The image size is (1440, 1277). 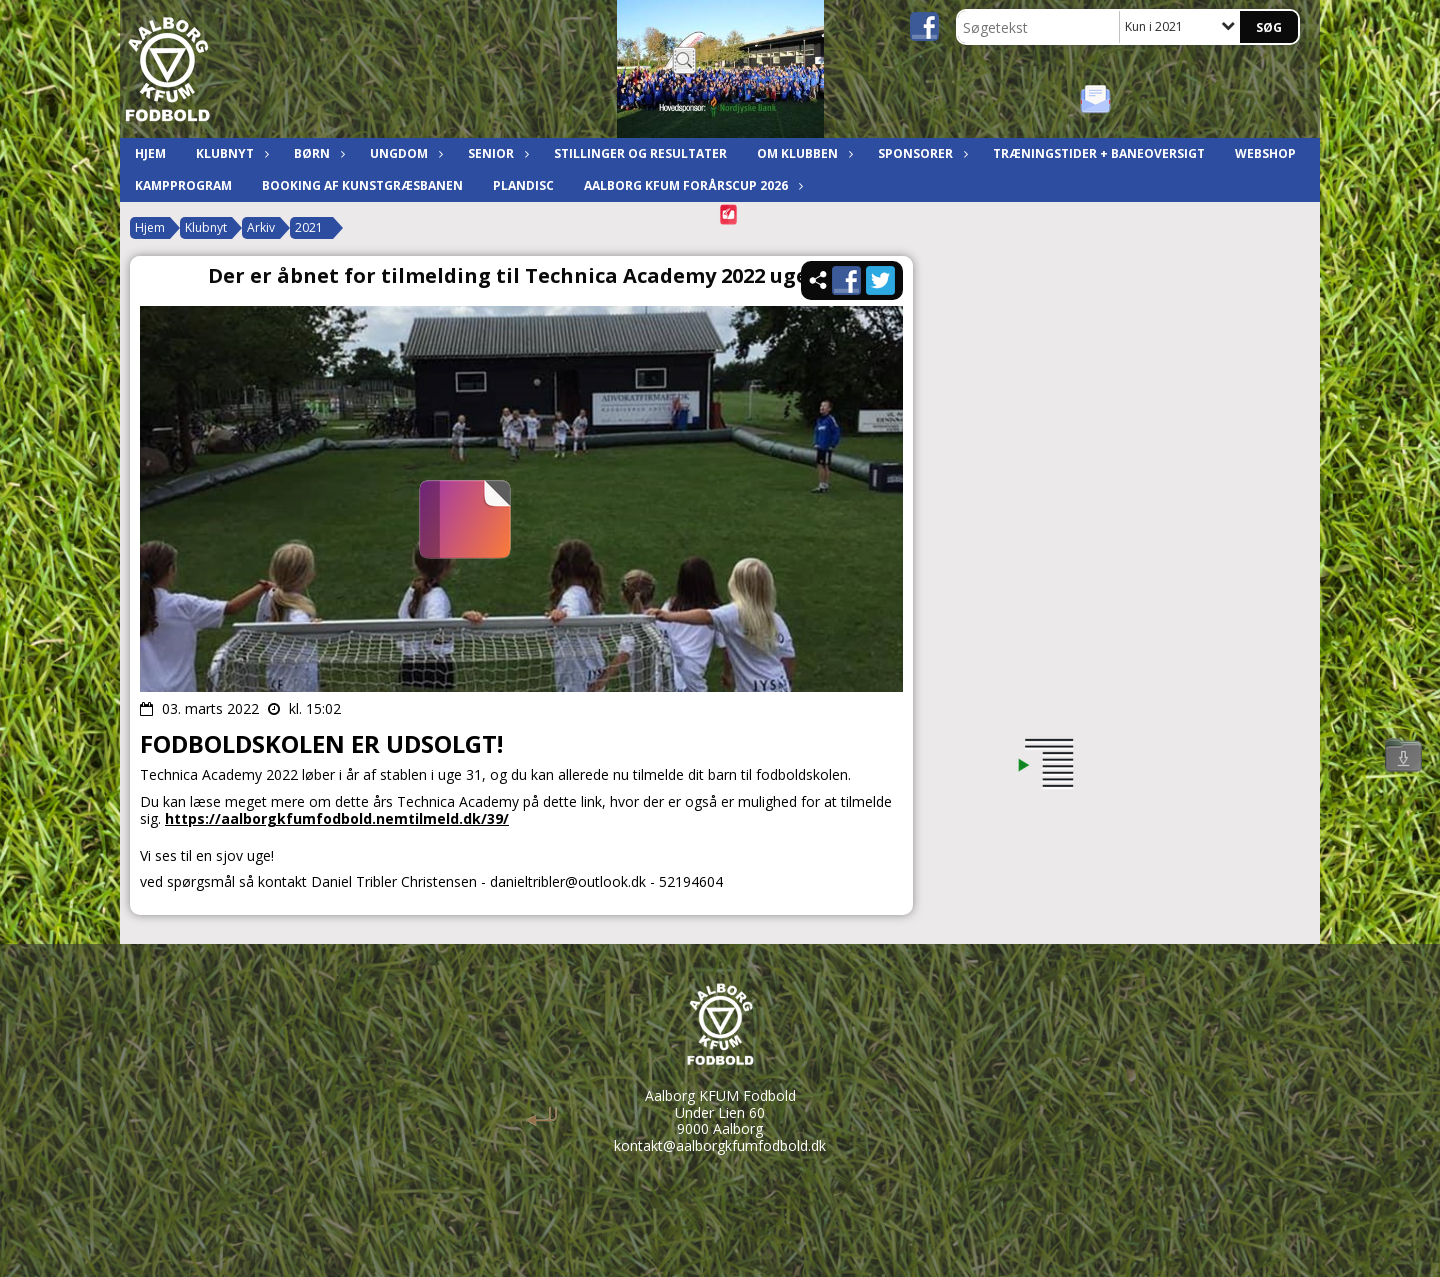 What do you see at coordinates (1095, 99) in the screenshot?
I see `indicates a message has been read` at bounding box center [1095, 99].